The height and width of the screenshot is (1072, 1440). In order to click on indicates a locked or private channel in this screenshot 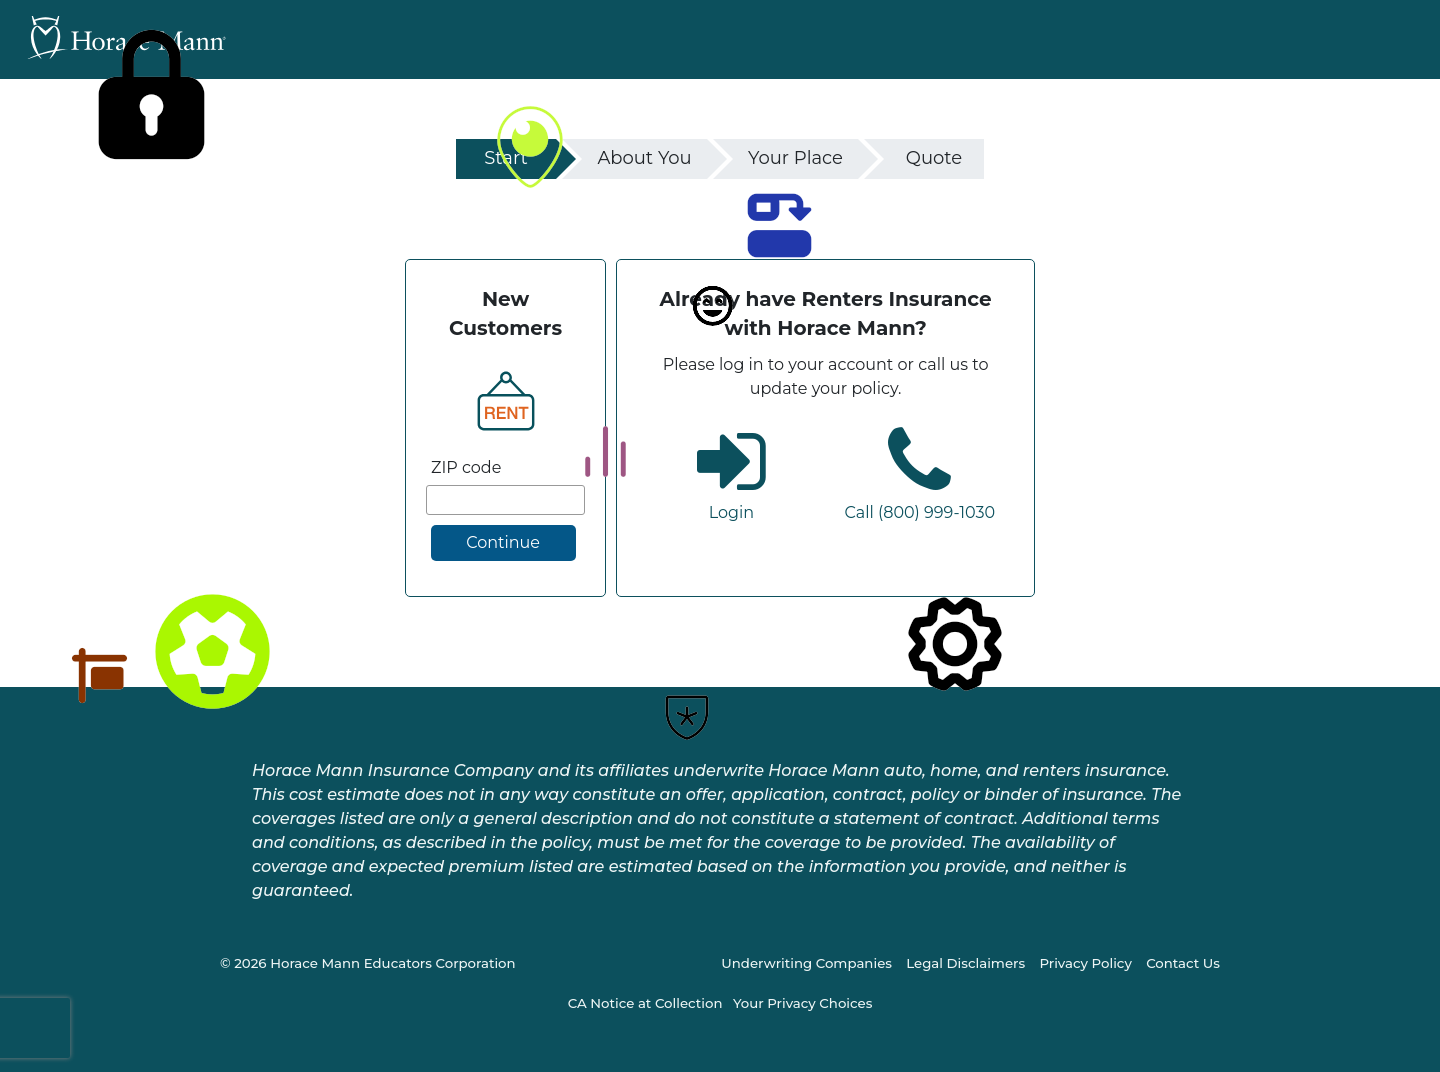, I will do `click(151, 94)`.